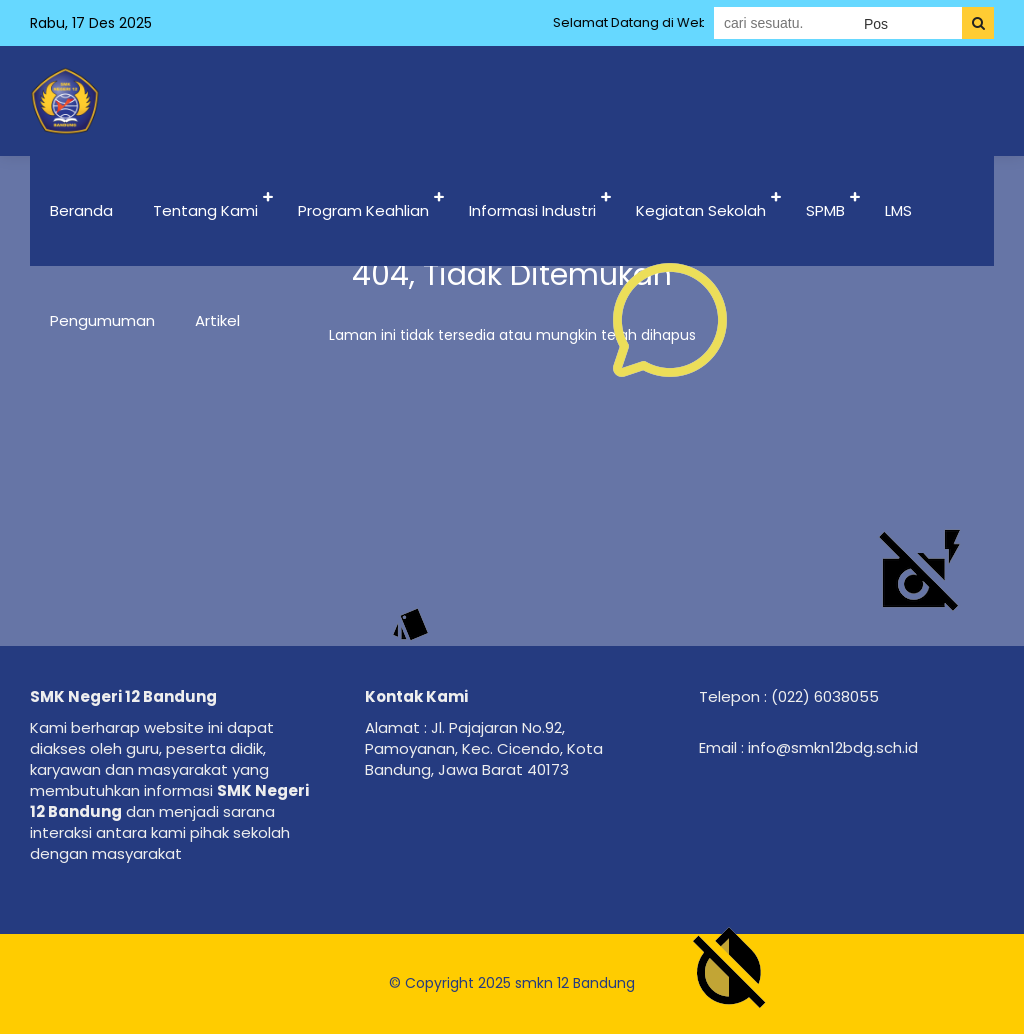 This screenshot has height=1034, width=1024. What do you see at coordinates (729, 966) in the screenshot?
I see `disable color inversion mode` at bounding box center [729, 966].